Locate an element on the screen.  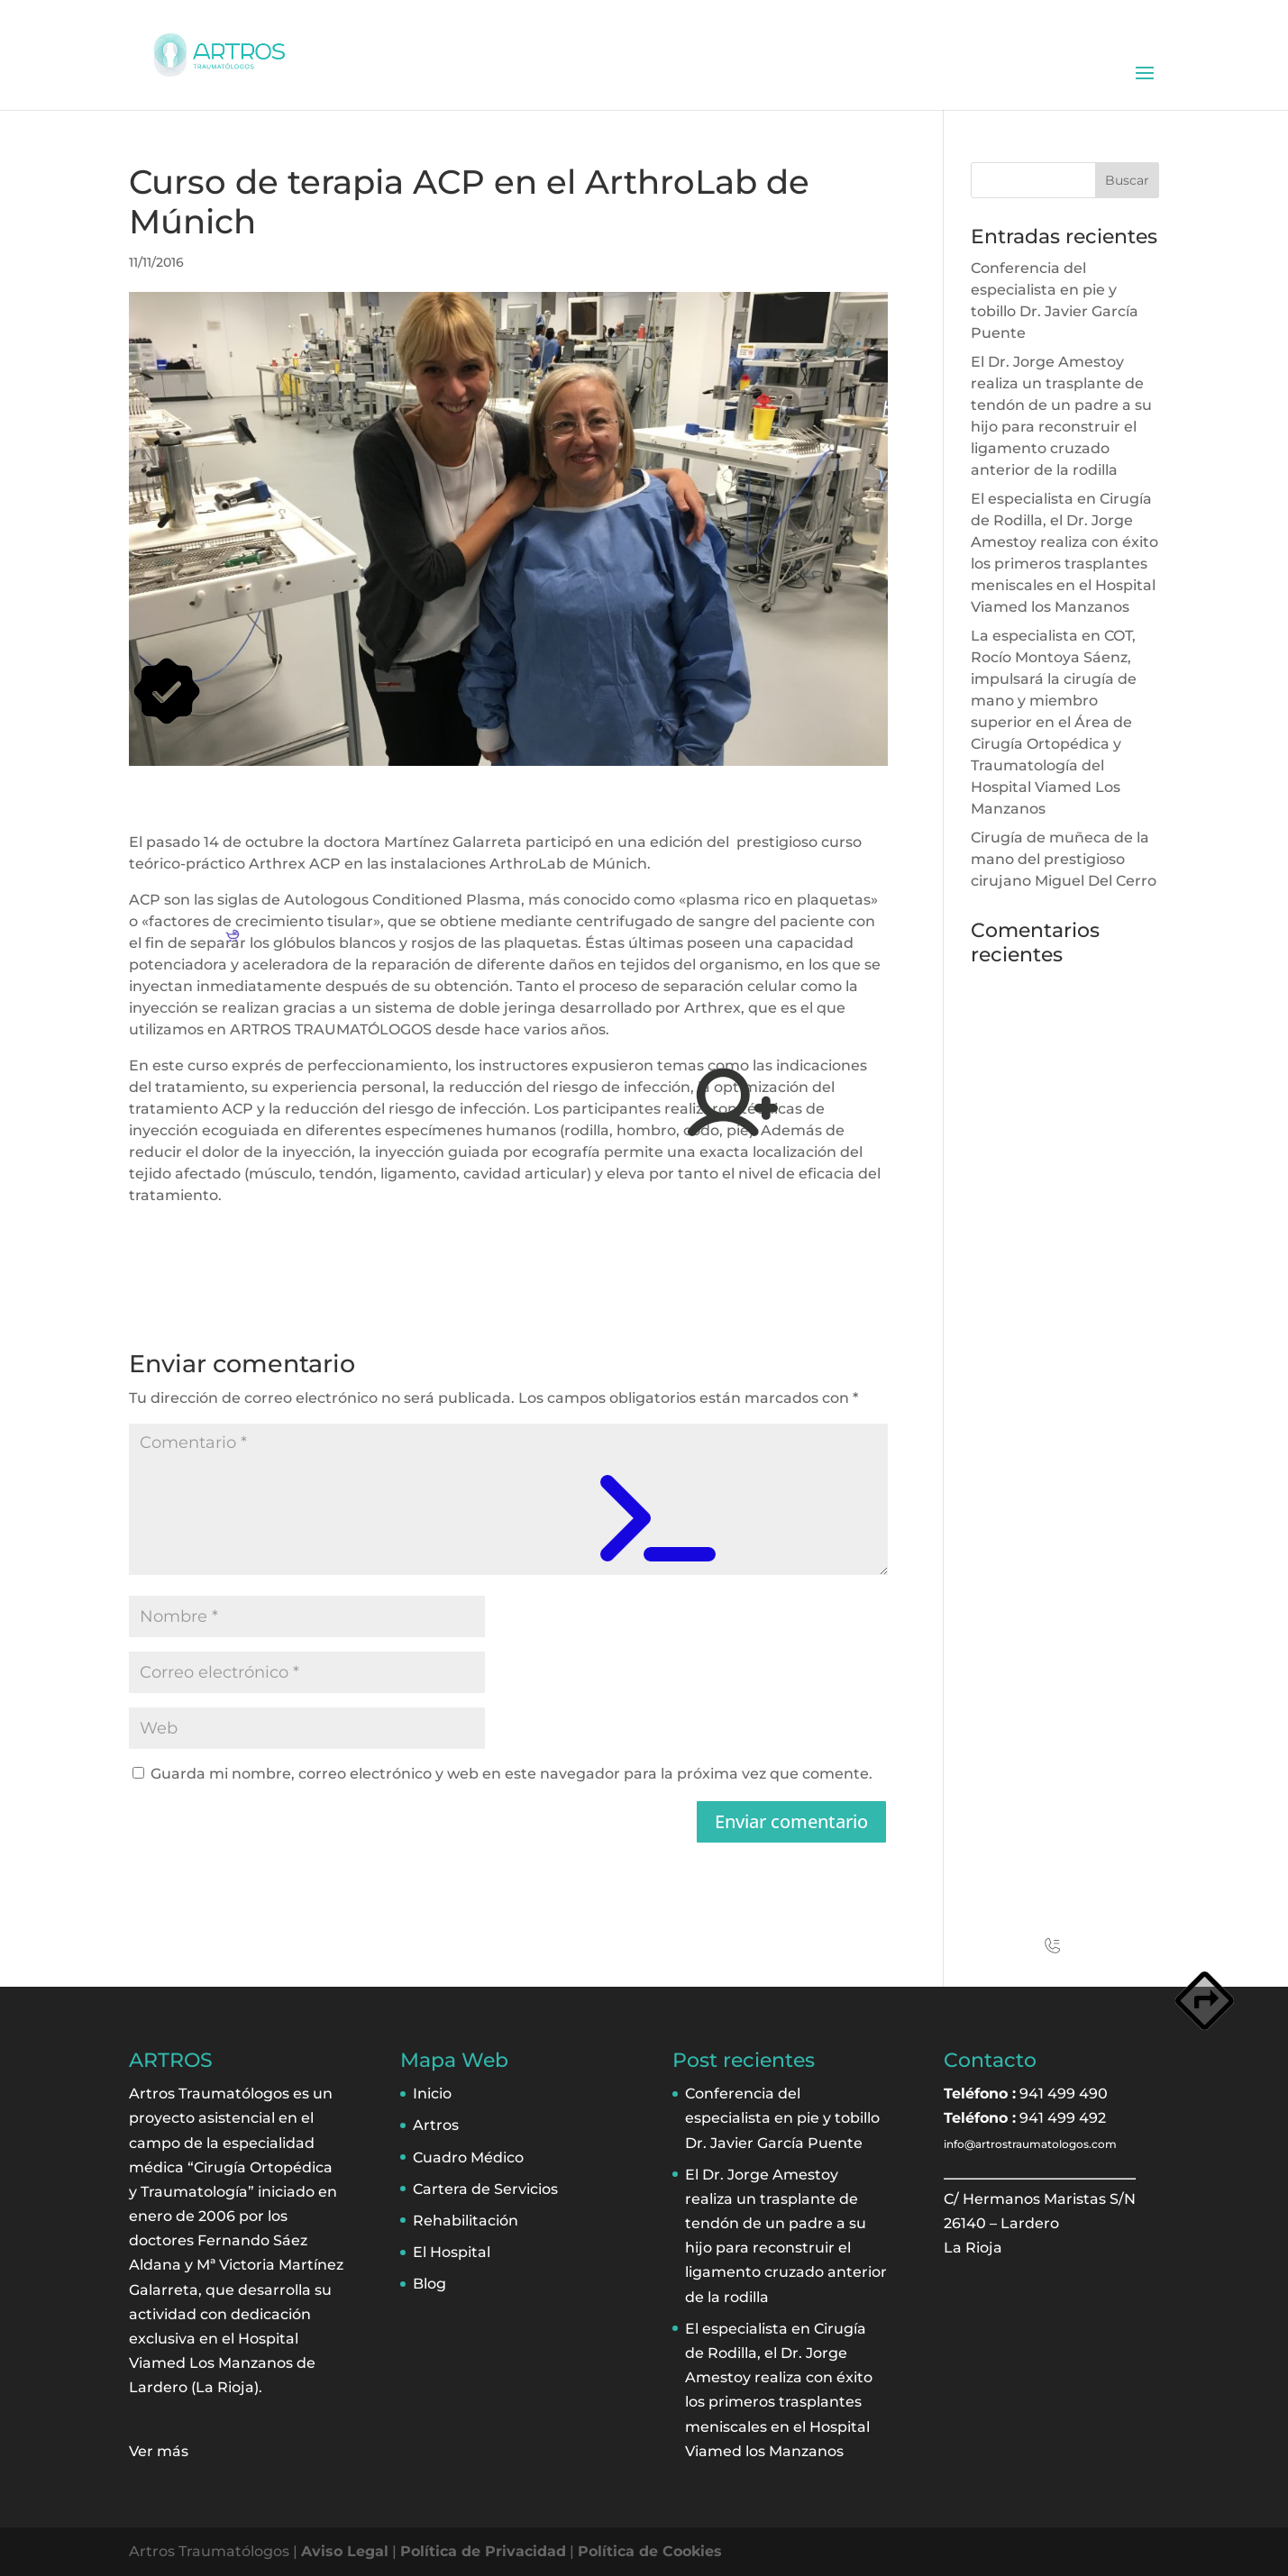
open the command line terminal is located at coordinates (658, 1518).